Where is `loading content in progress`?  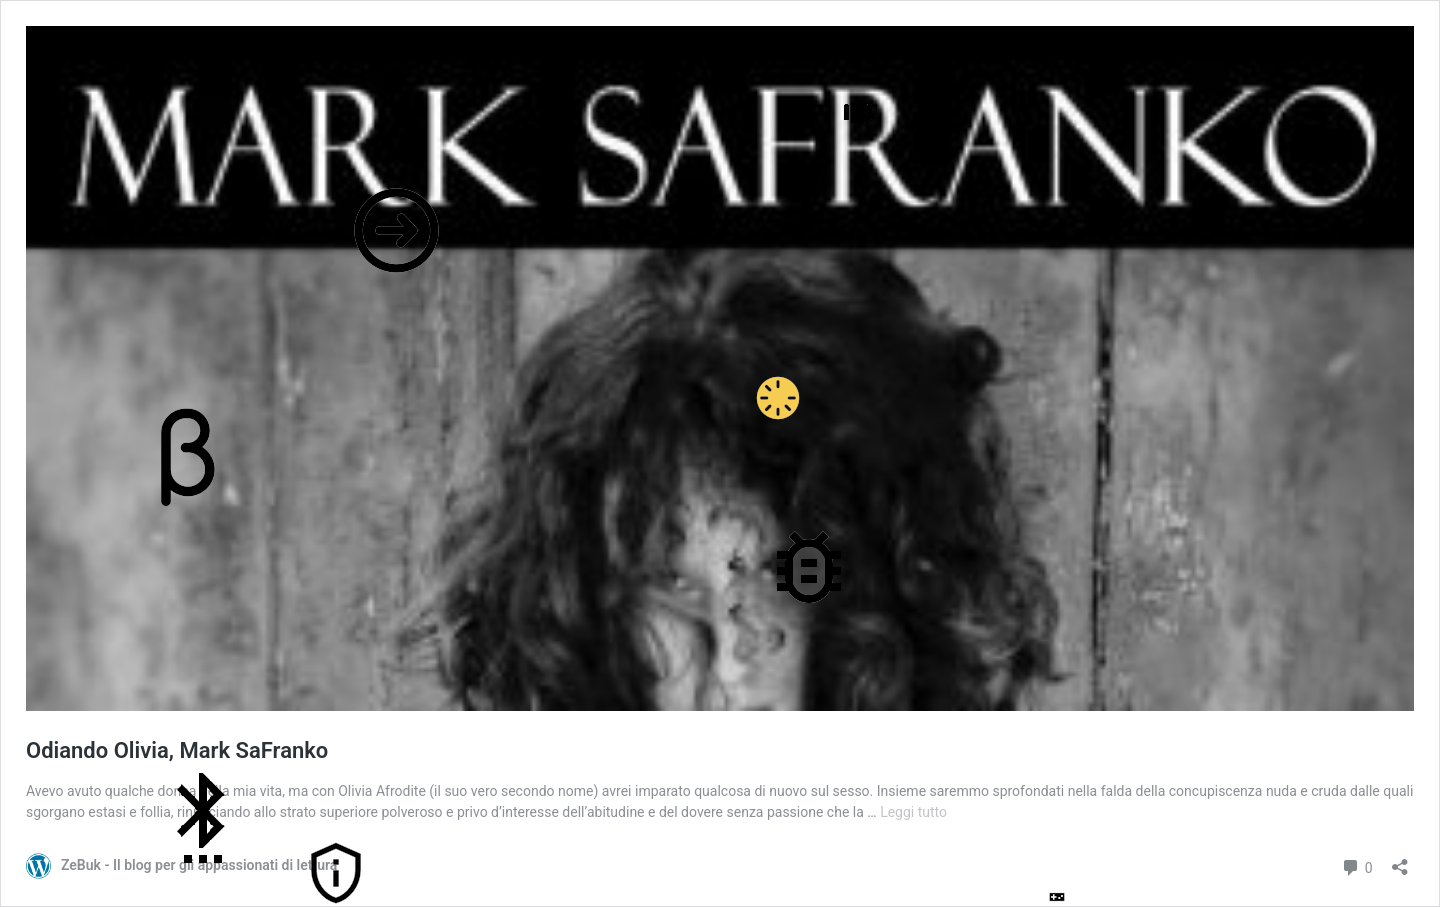
loading content in progress is located at coordinates (778, 398).